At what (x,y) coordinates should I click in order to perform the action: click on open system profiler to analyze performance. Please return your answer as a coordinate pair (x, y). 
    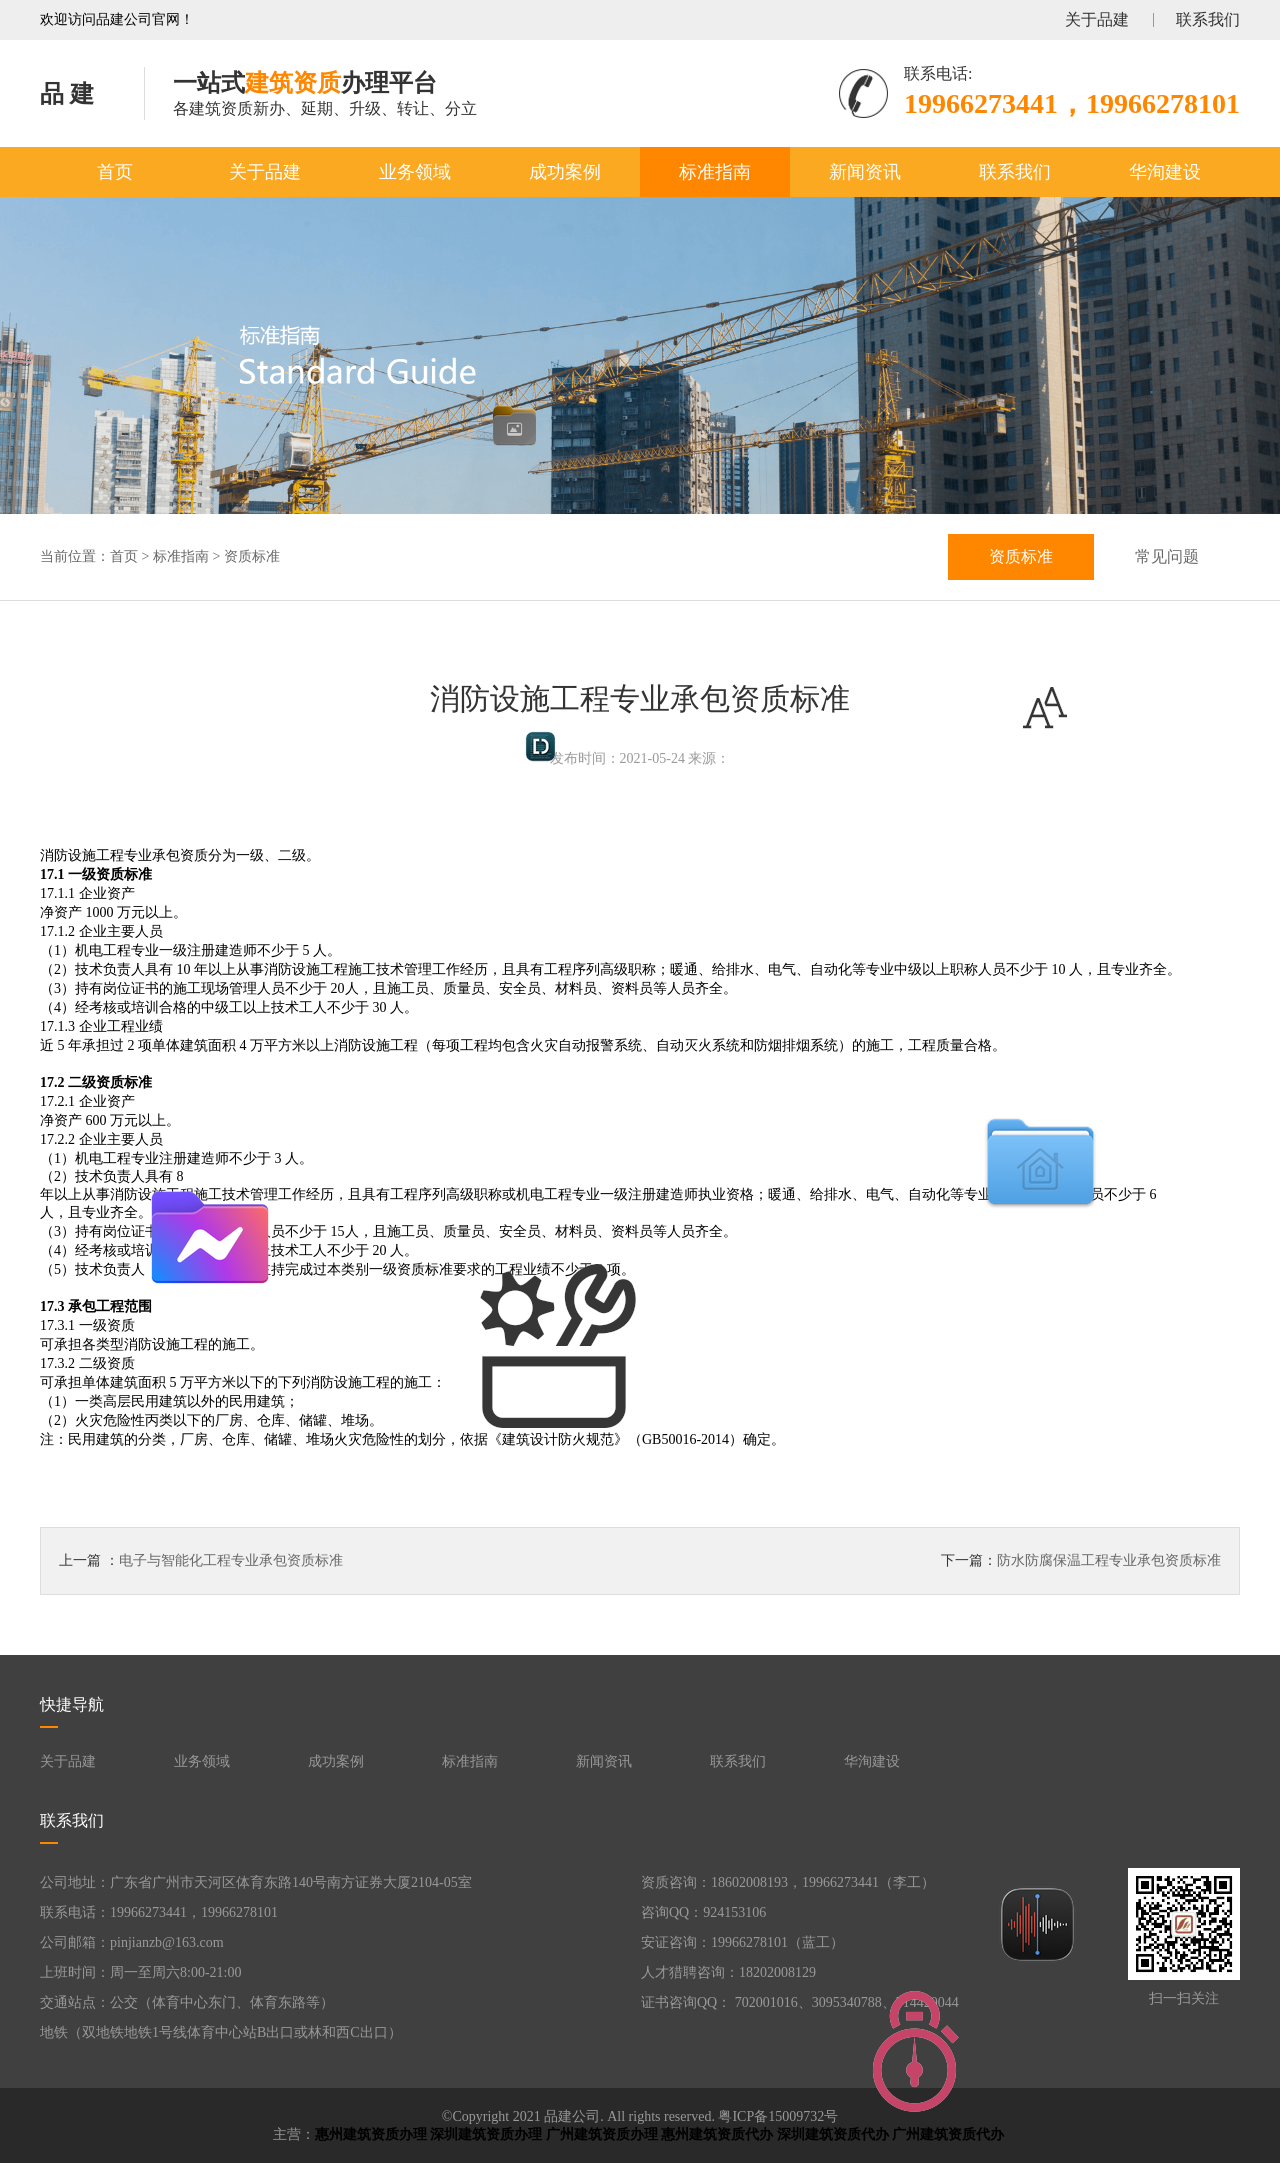
    Looking at the image, I should click on (914, 2053).